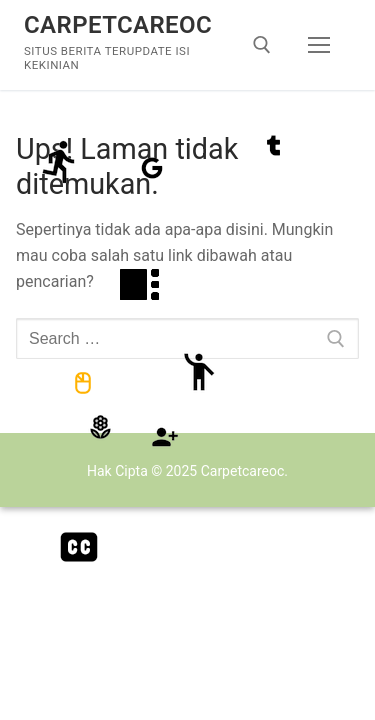 The width and height of the screenshot is (375, 720). I want to click on add a new contact or friend, so click(165, 437).